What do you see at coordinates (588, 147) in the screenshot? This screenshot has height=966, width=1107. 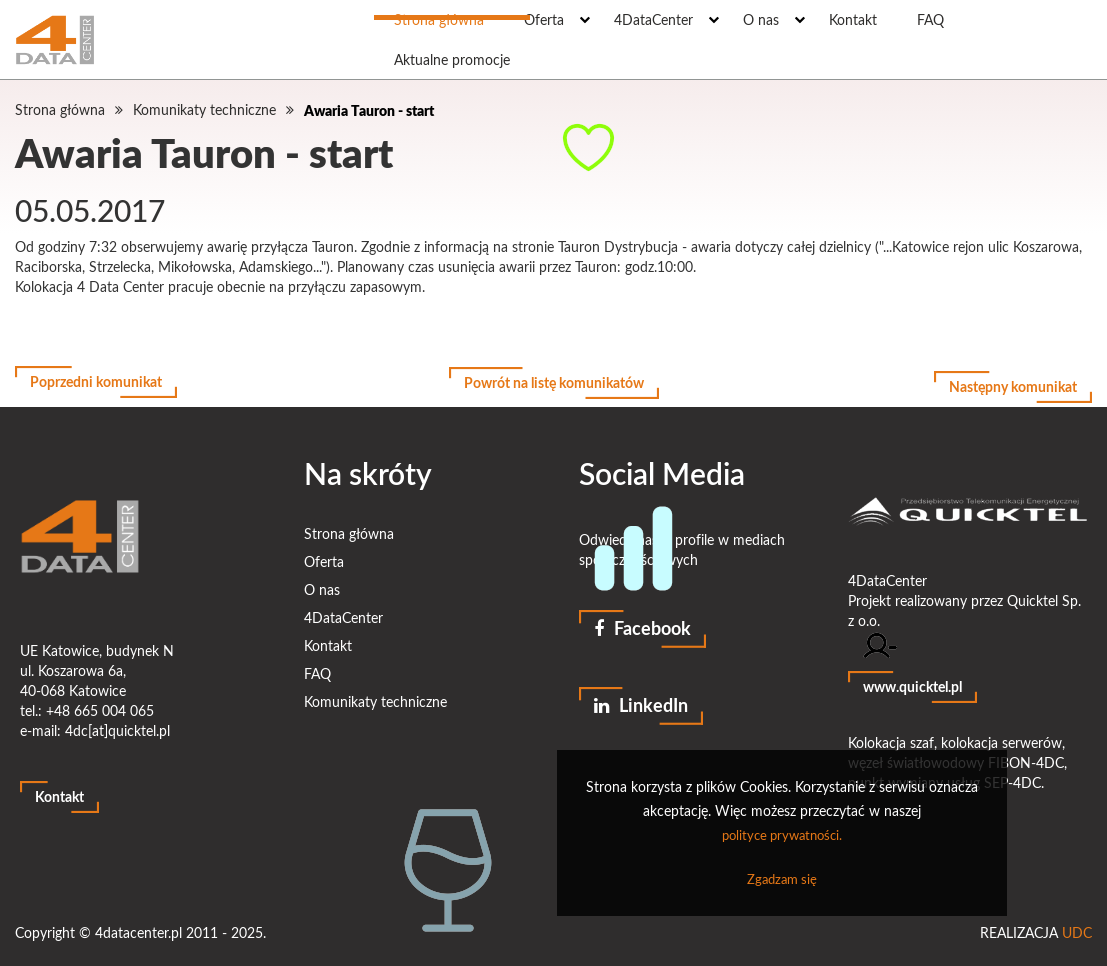 I see `add item to favorites` at bounding box center [588, 147].